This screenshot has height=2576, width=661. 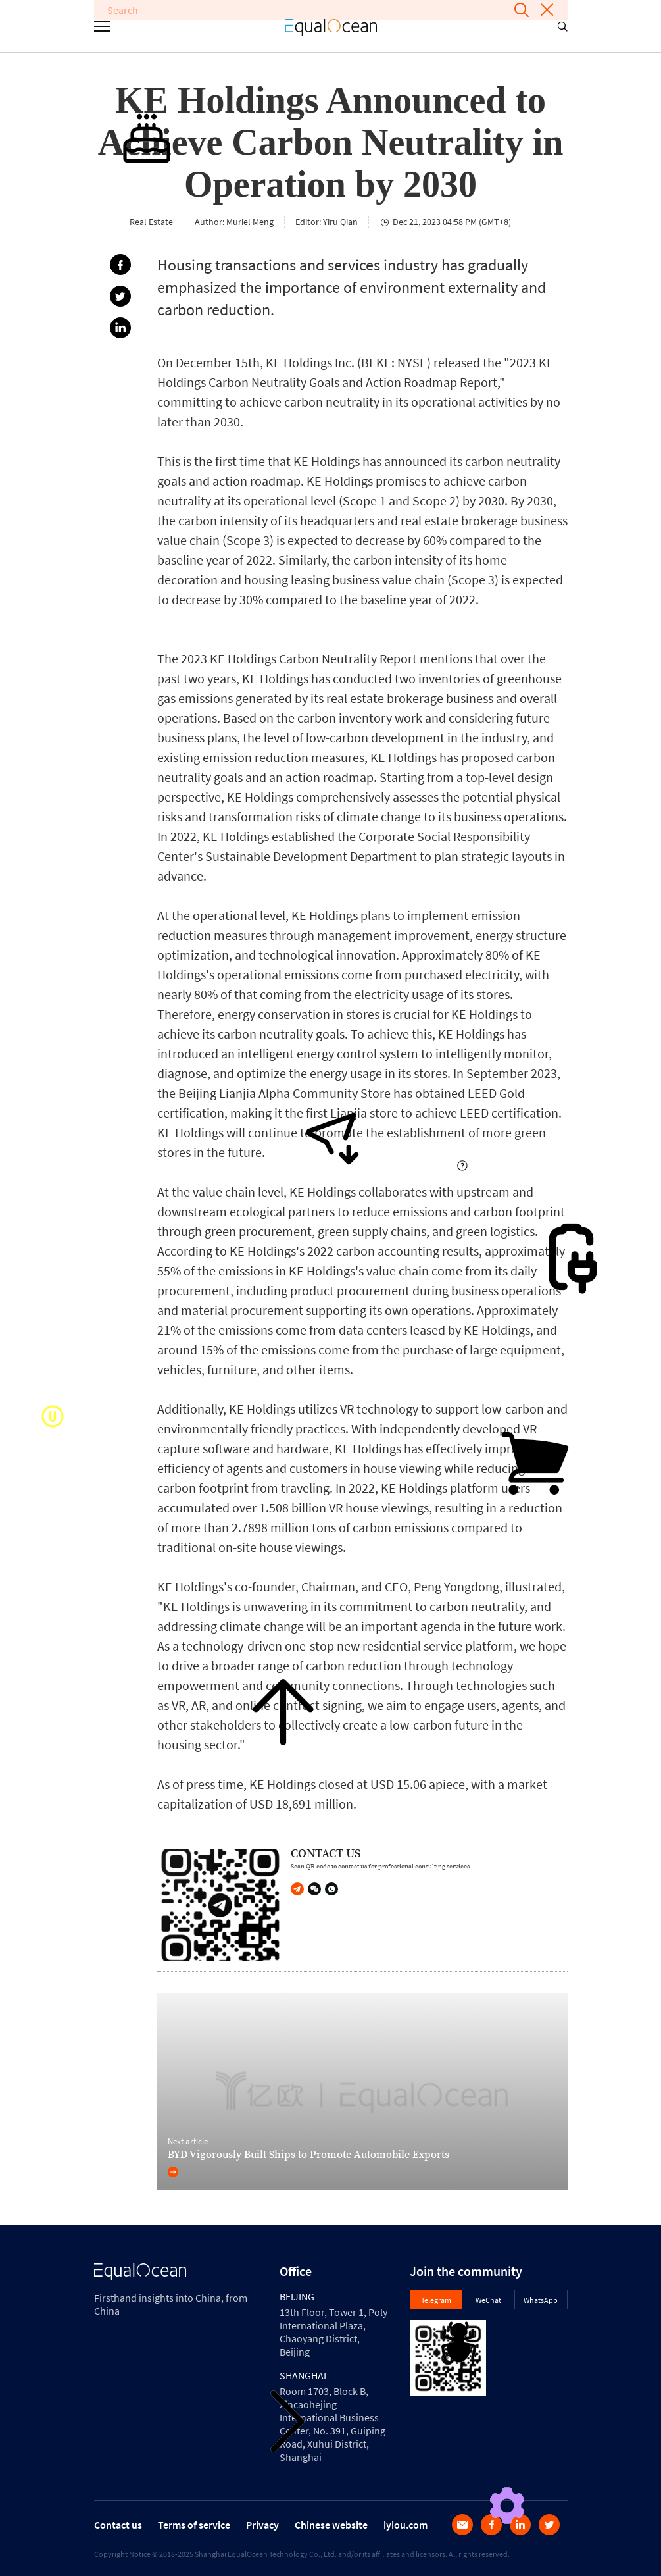 What do you see at coordinates (331, 1137) in the screenshot?
I see `download current location data` at bounding box center [331, 1137].